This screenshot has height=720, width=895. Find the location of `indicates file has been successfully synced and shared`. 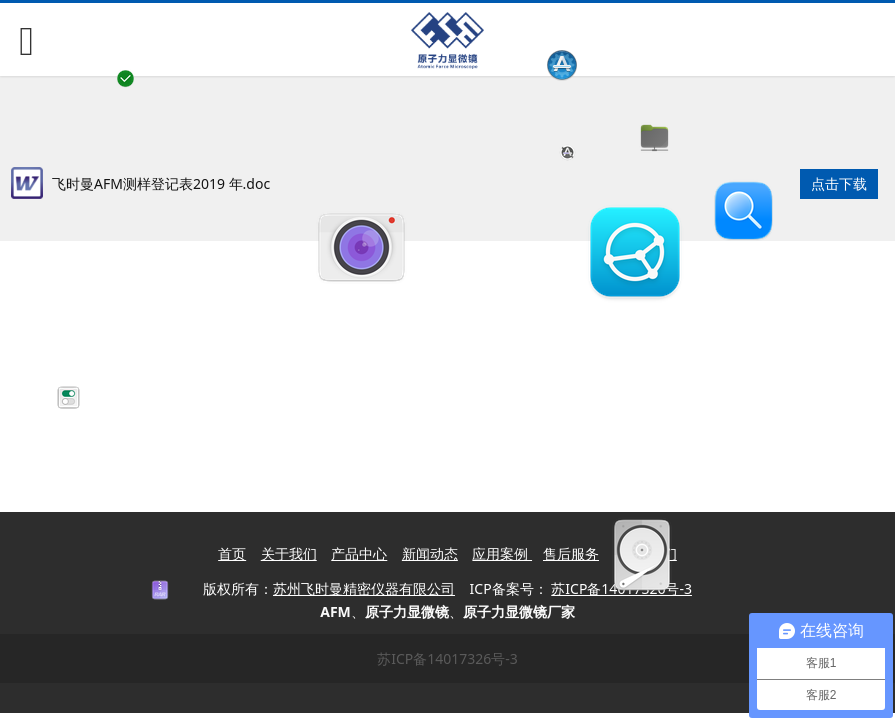

indicates file has been successfully synced and shared is located at coordinates (125, 78).